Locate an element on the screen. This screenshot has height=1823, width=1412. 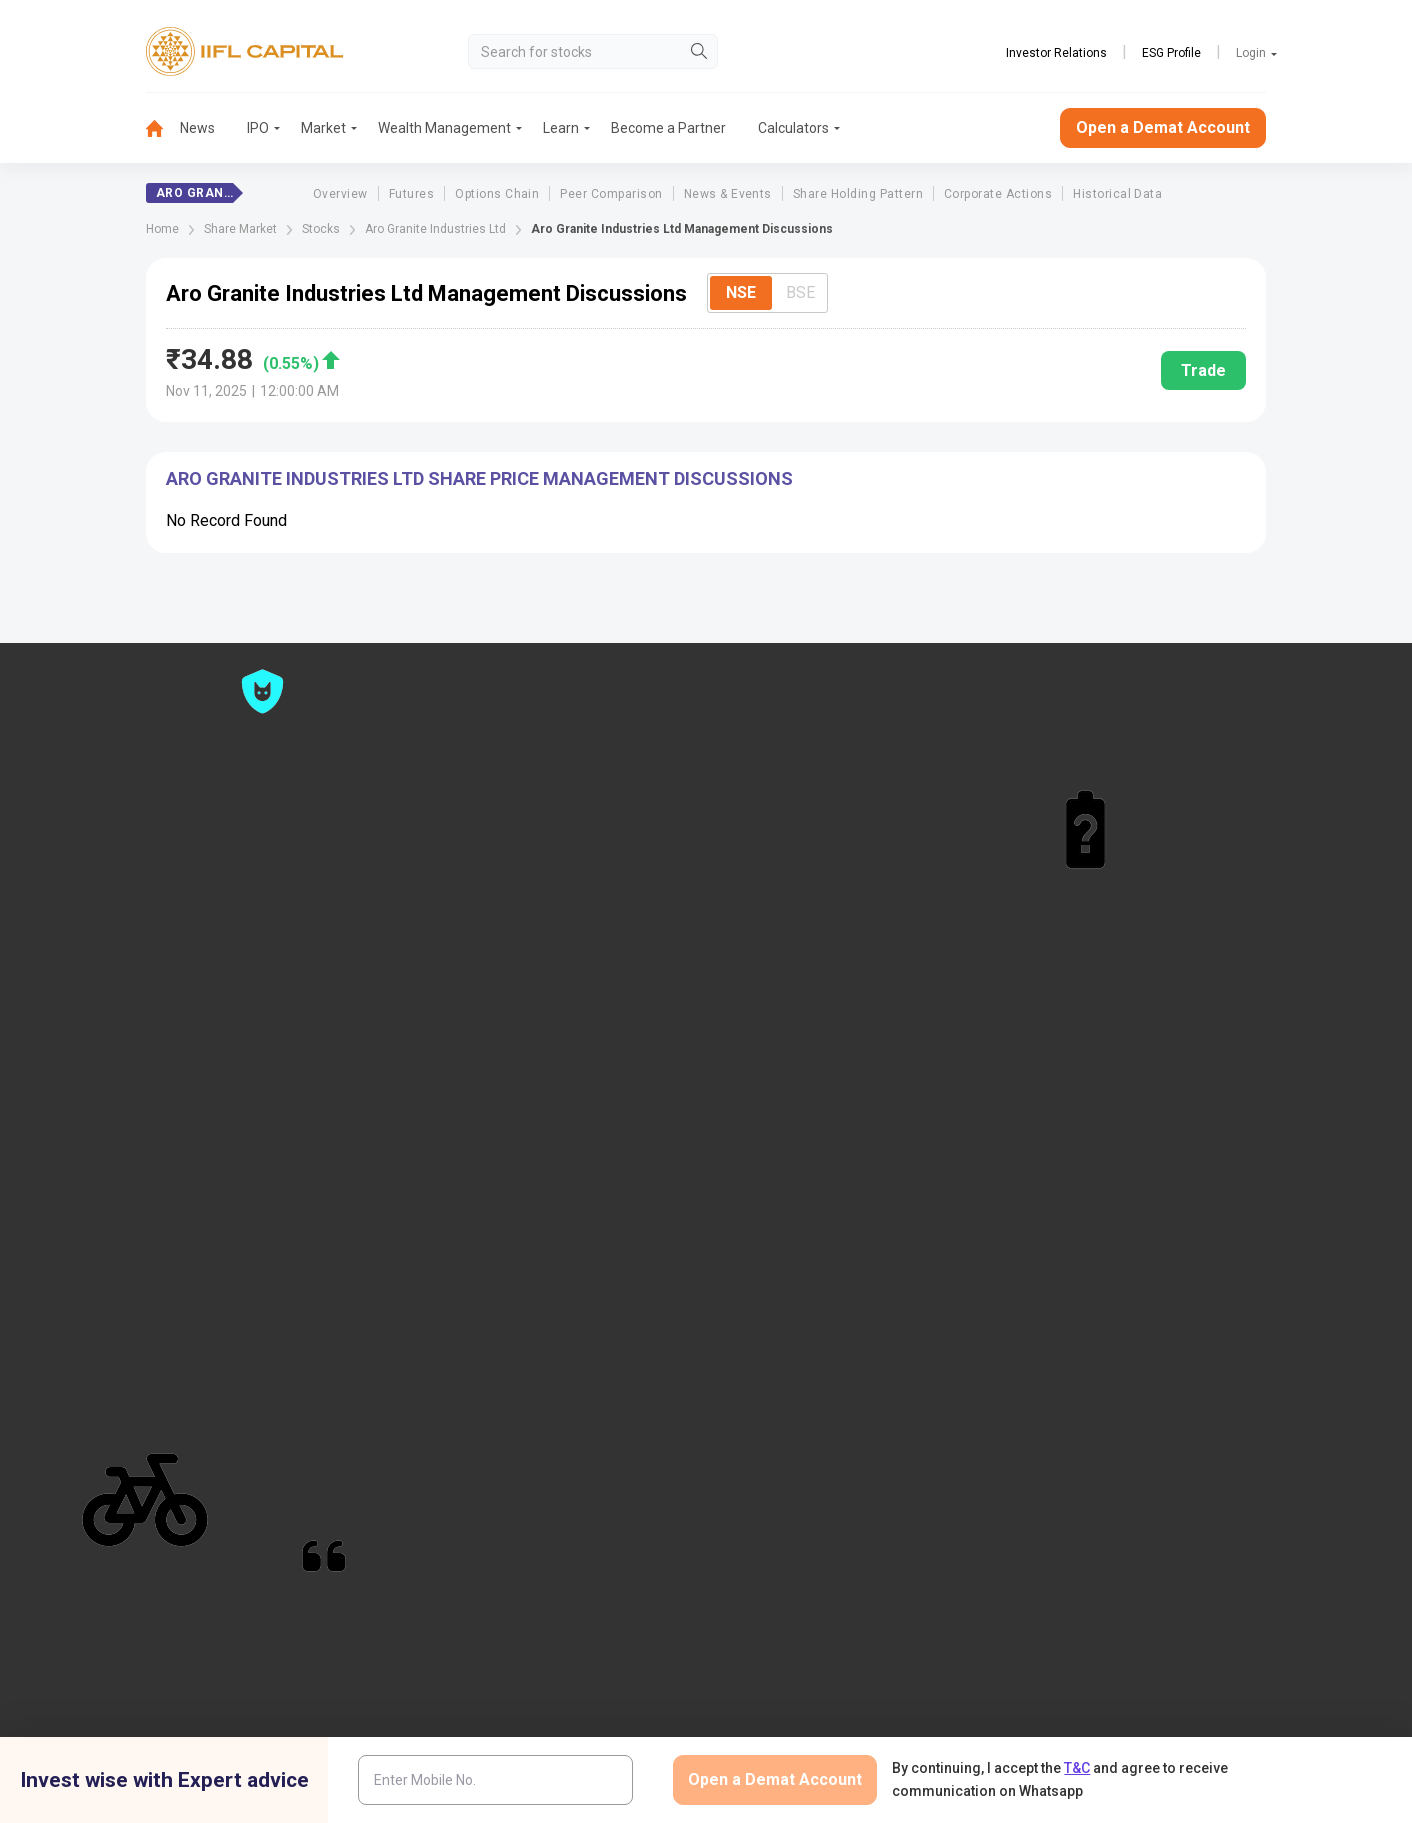
access bike rental or cycling options is located at coordinates (145, 1500).